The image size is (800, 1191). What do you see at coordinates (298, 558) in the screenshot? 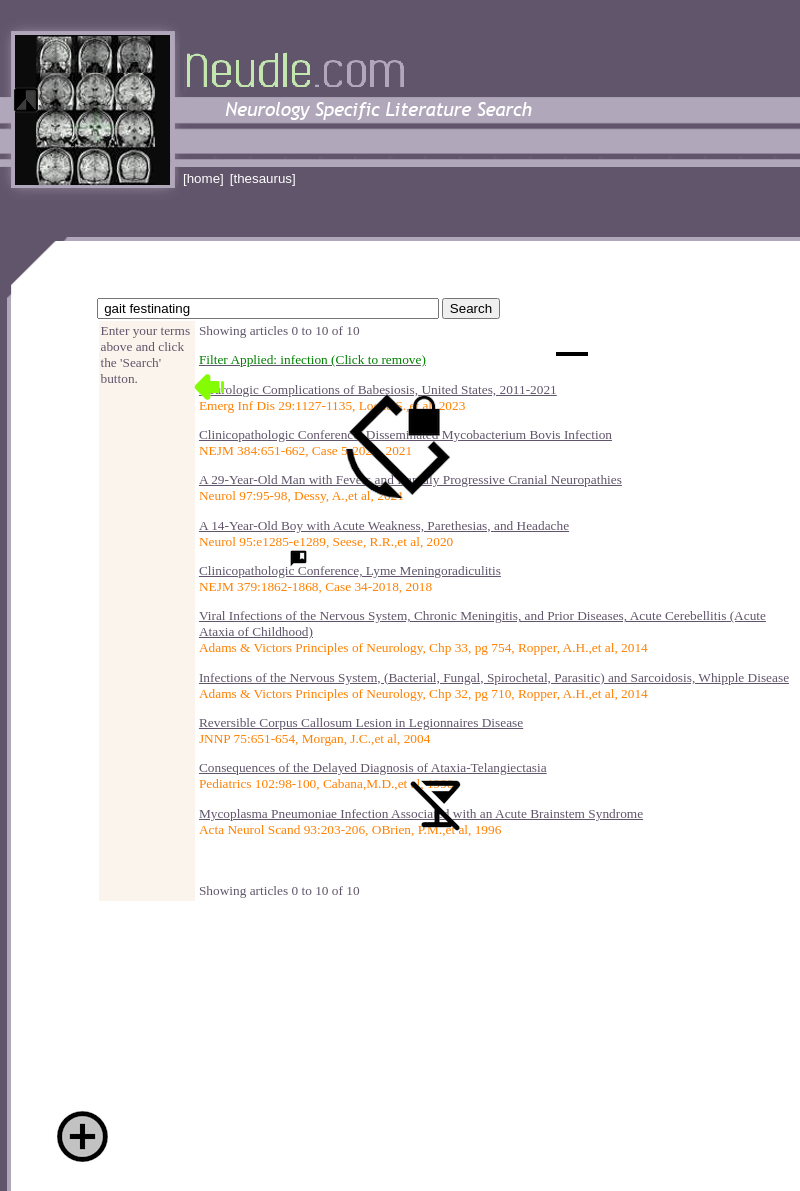
I see `access saved comments or notes` at bounding box center [298, 558].